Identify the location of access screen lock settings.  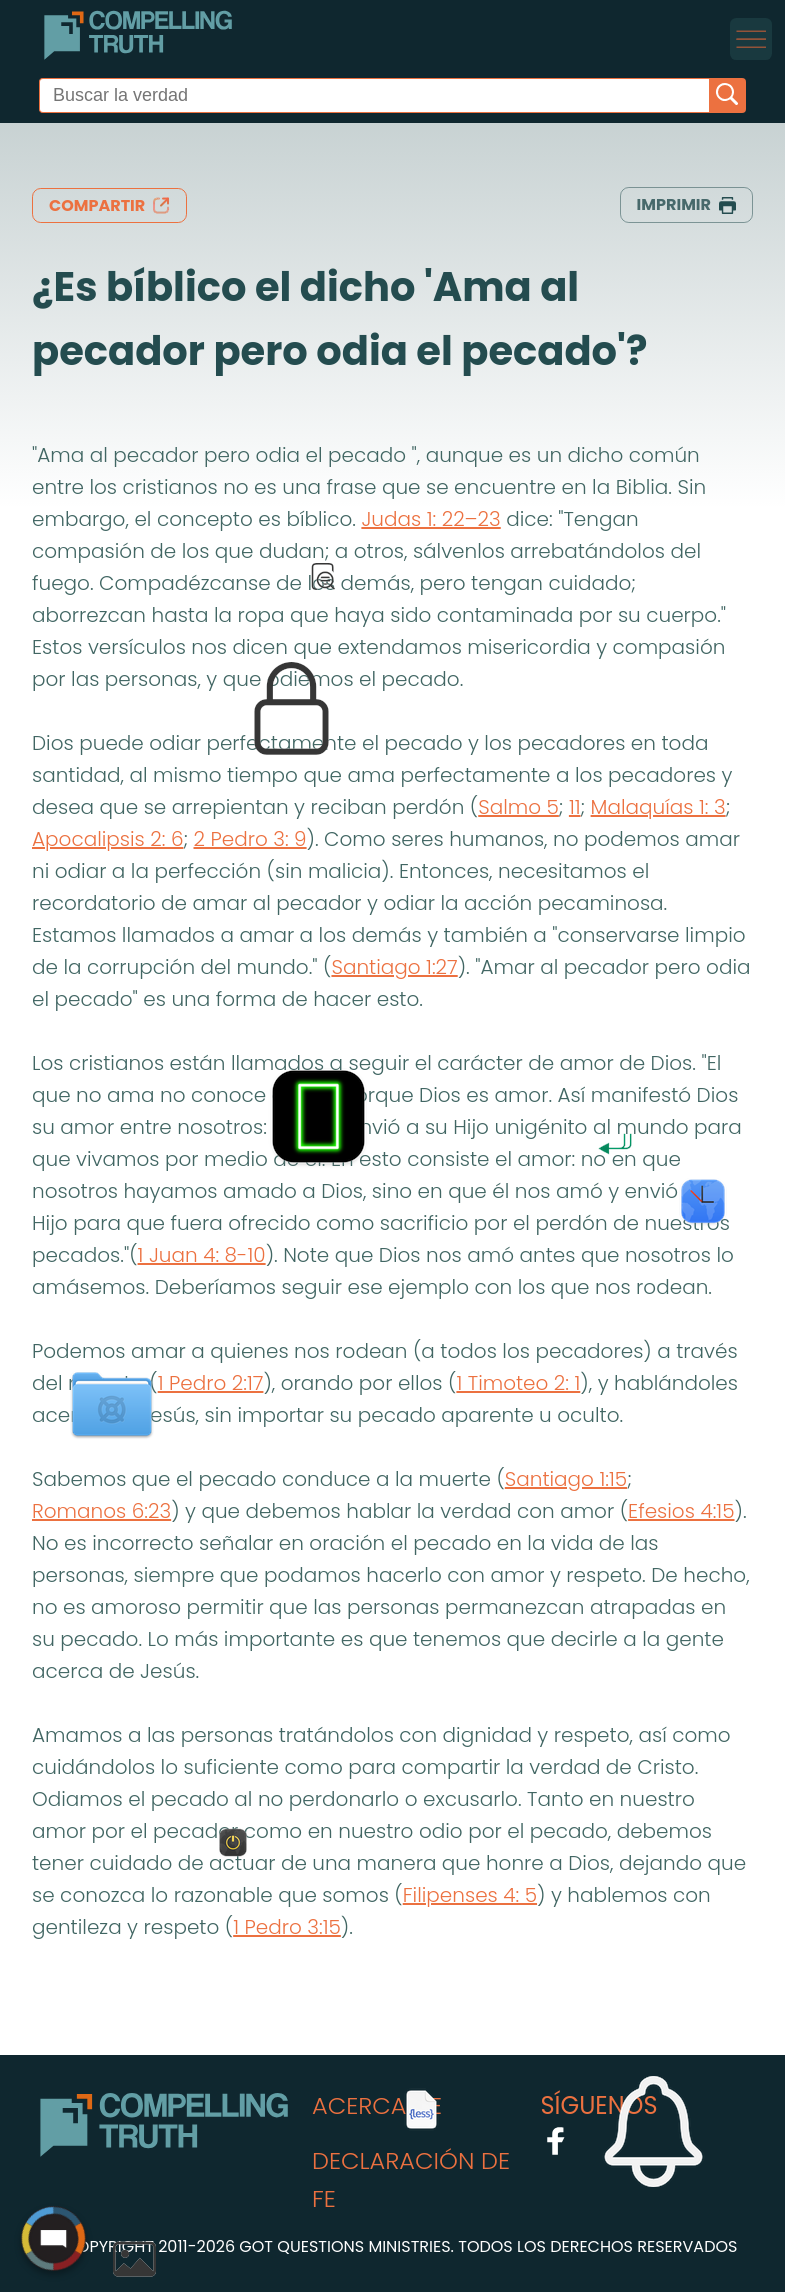
(291, 711).